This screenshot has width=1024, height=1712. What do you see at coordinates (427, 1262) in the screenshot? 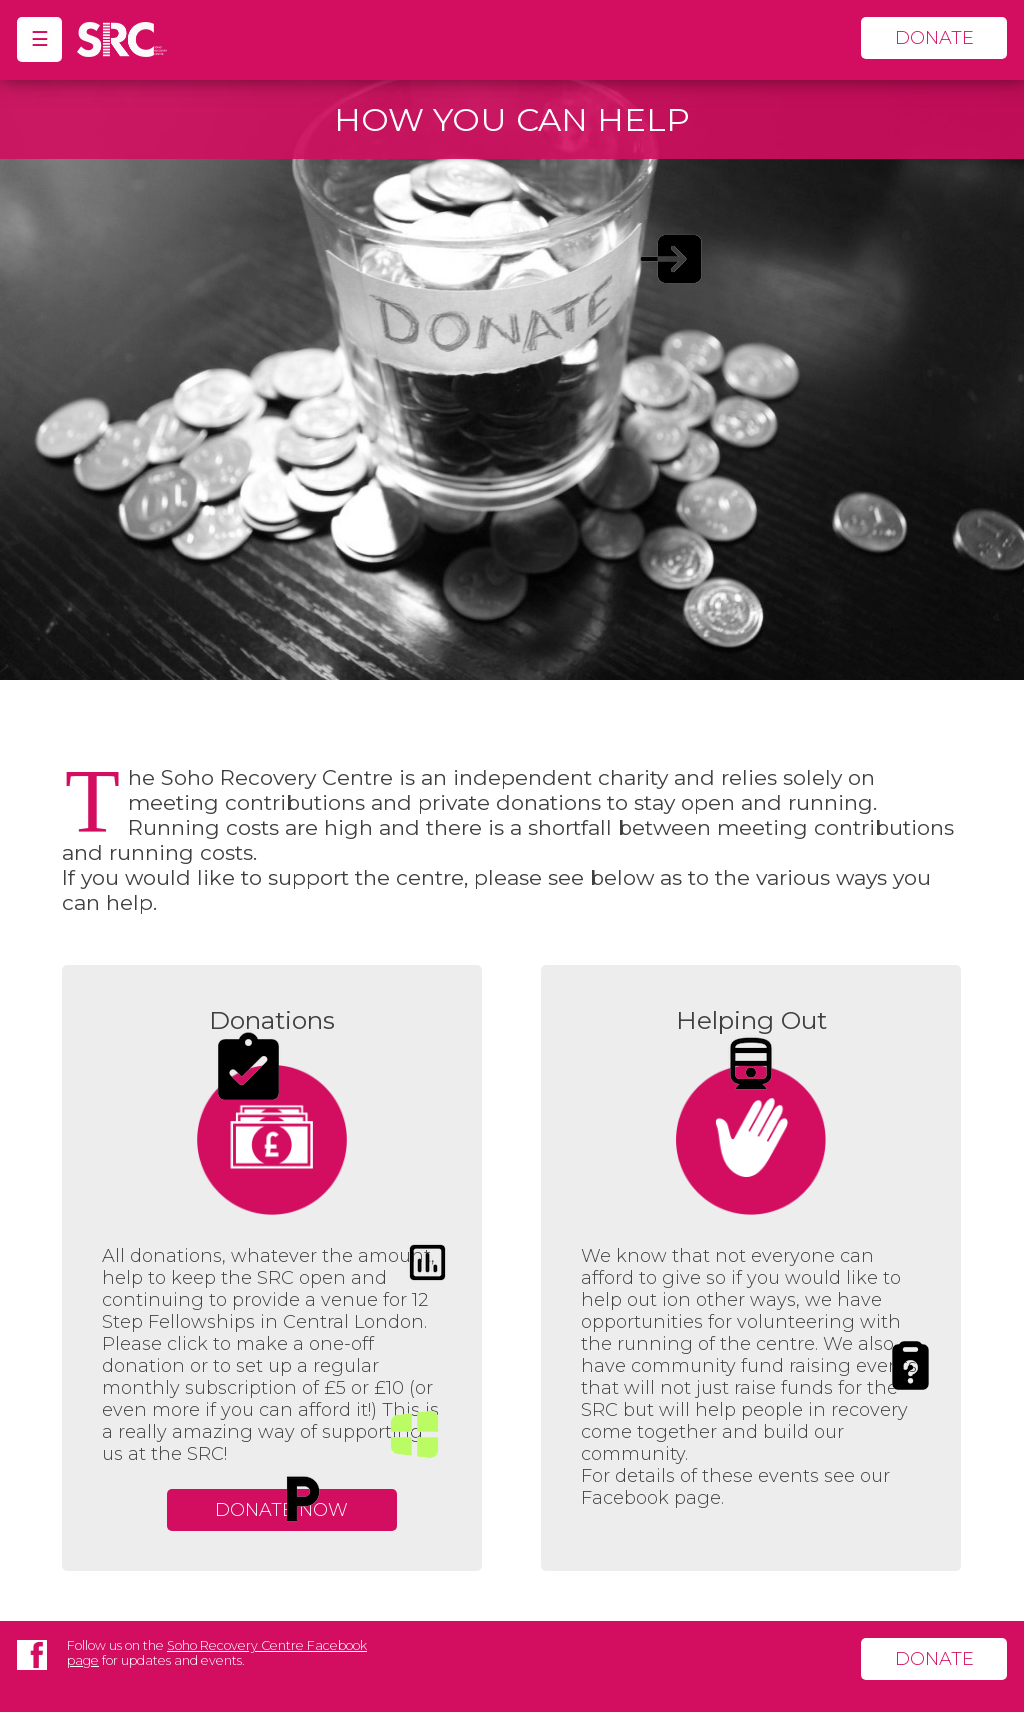
I see `insert a chart or graph into a document` at bounding box center [427, 1262].